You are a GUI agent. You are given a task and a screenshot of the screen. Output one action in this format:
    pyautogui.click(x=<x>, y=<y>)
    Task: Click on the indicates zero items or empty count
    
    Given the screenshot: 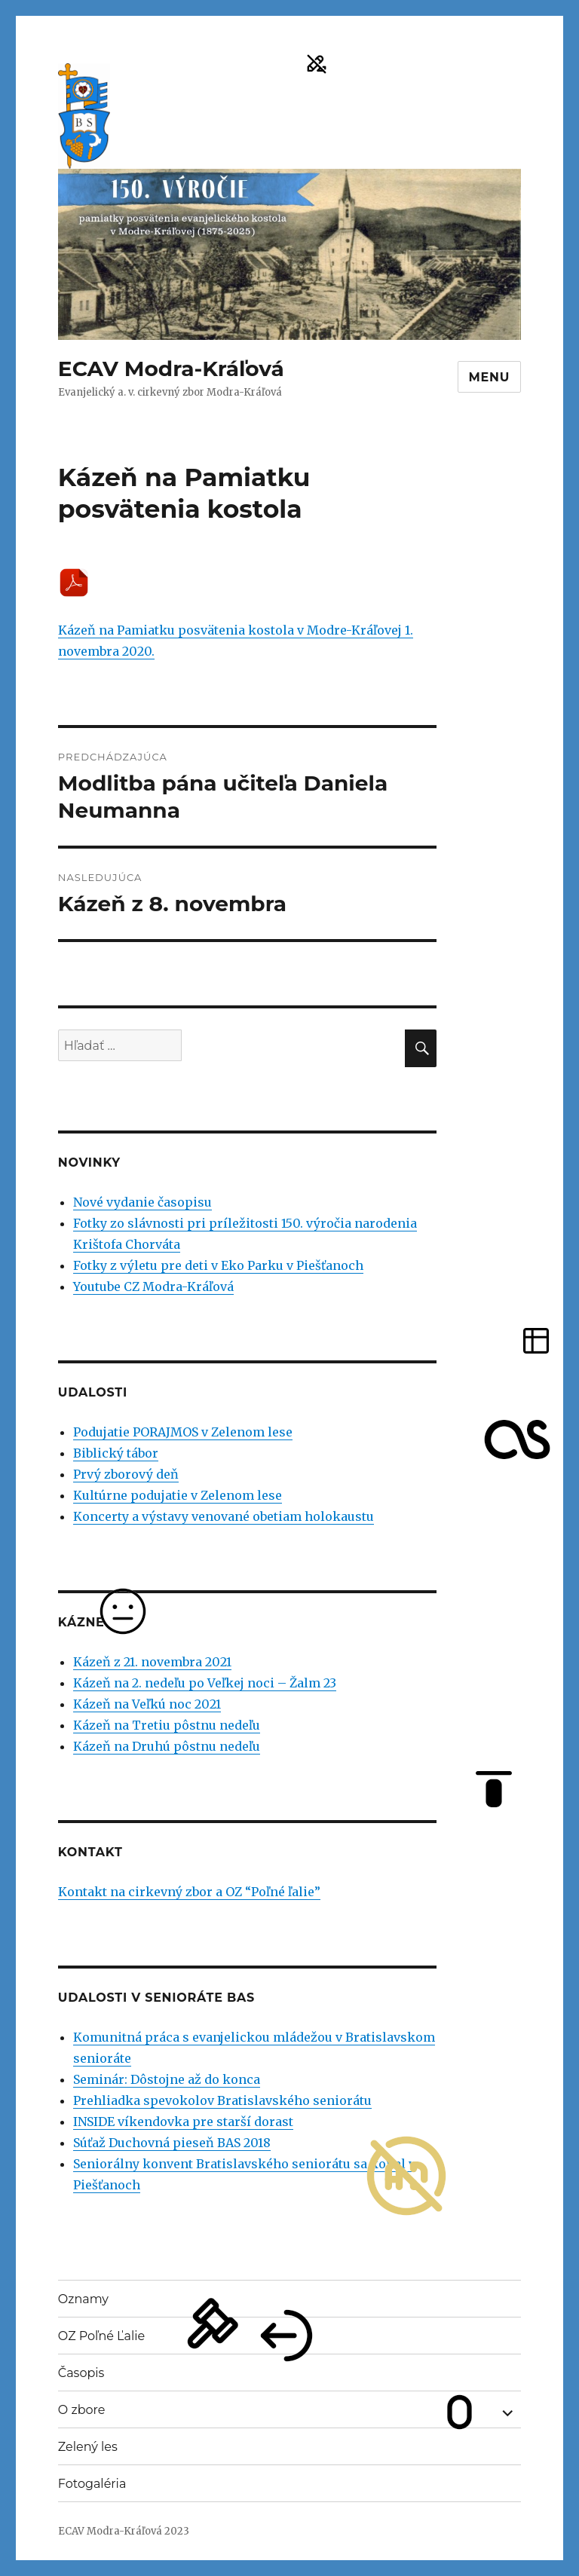 What is the action you would take?
    pyautogui.click(x=459, y=2412)
    